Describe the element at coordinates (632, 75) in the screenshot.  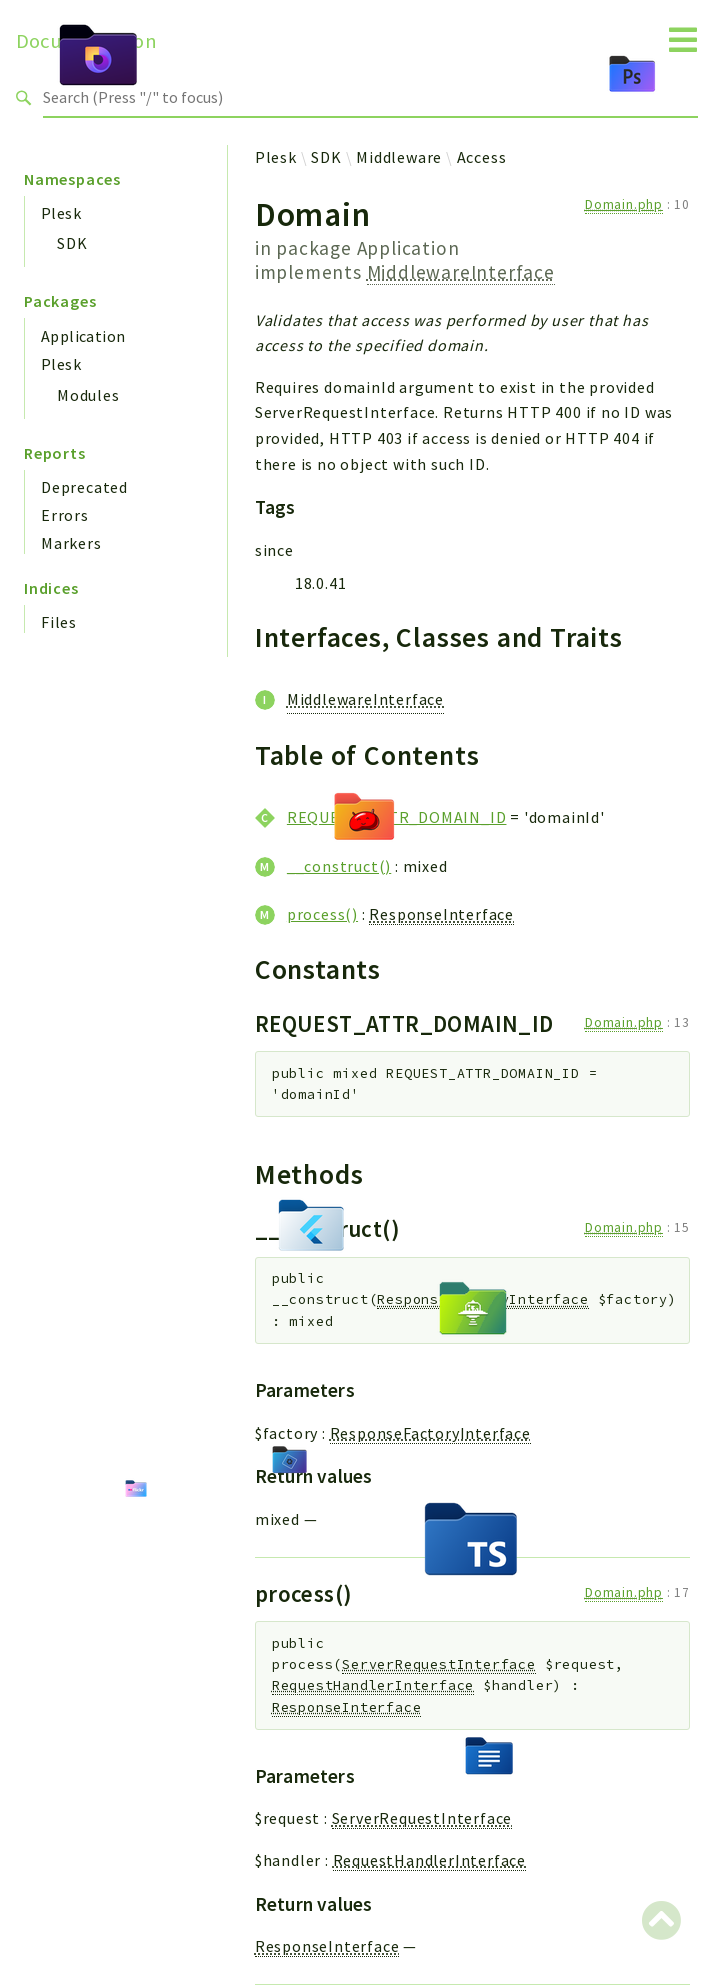
I see `open folder containing Adobe Photoshop files` at that location.